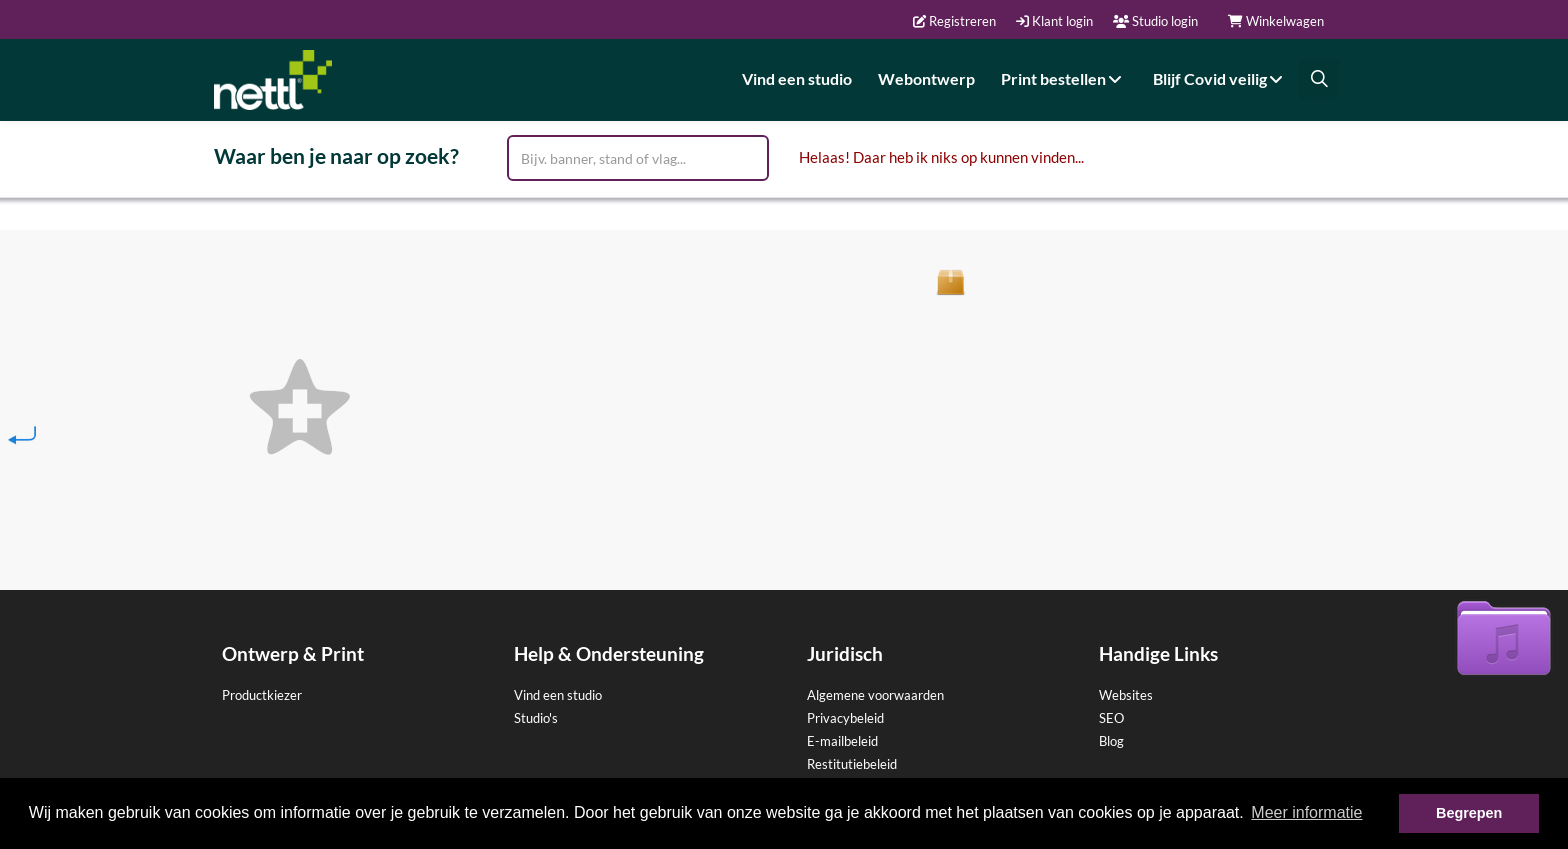  What do you see at coordinates (1504, 638) in the screenshot?
I see `open your music folder` at bounding box center [1504, 638].